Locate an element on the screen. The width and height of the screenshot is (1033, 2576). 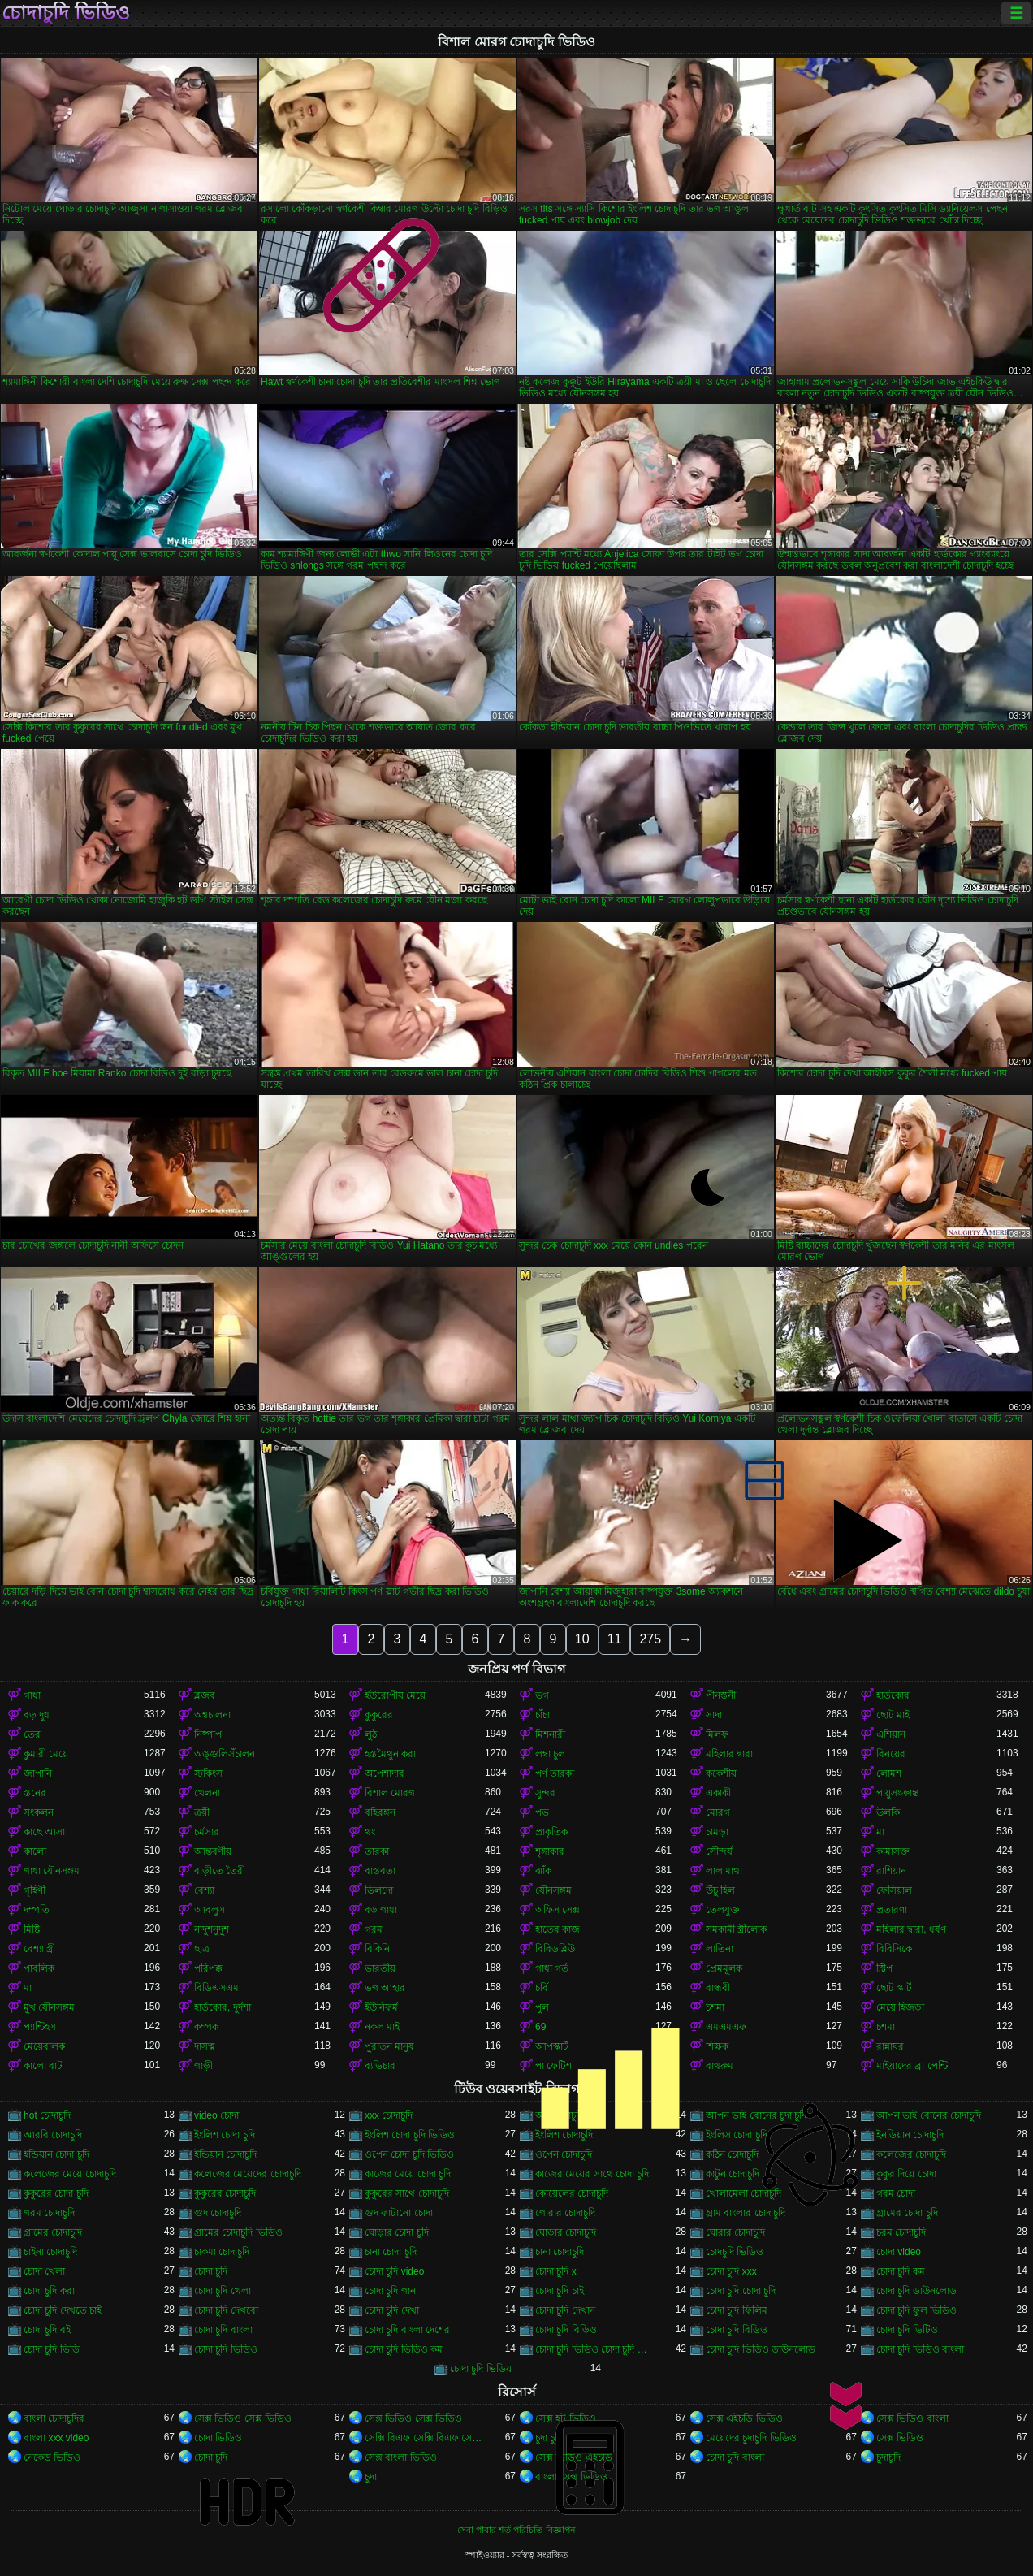
toggle HDR mode for photos or video is located at coordinates (247, 2501).